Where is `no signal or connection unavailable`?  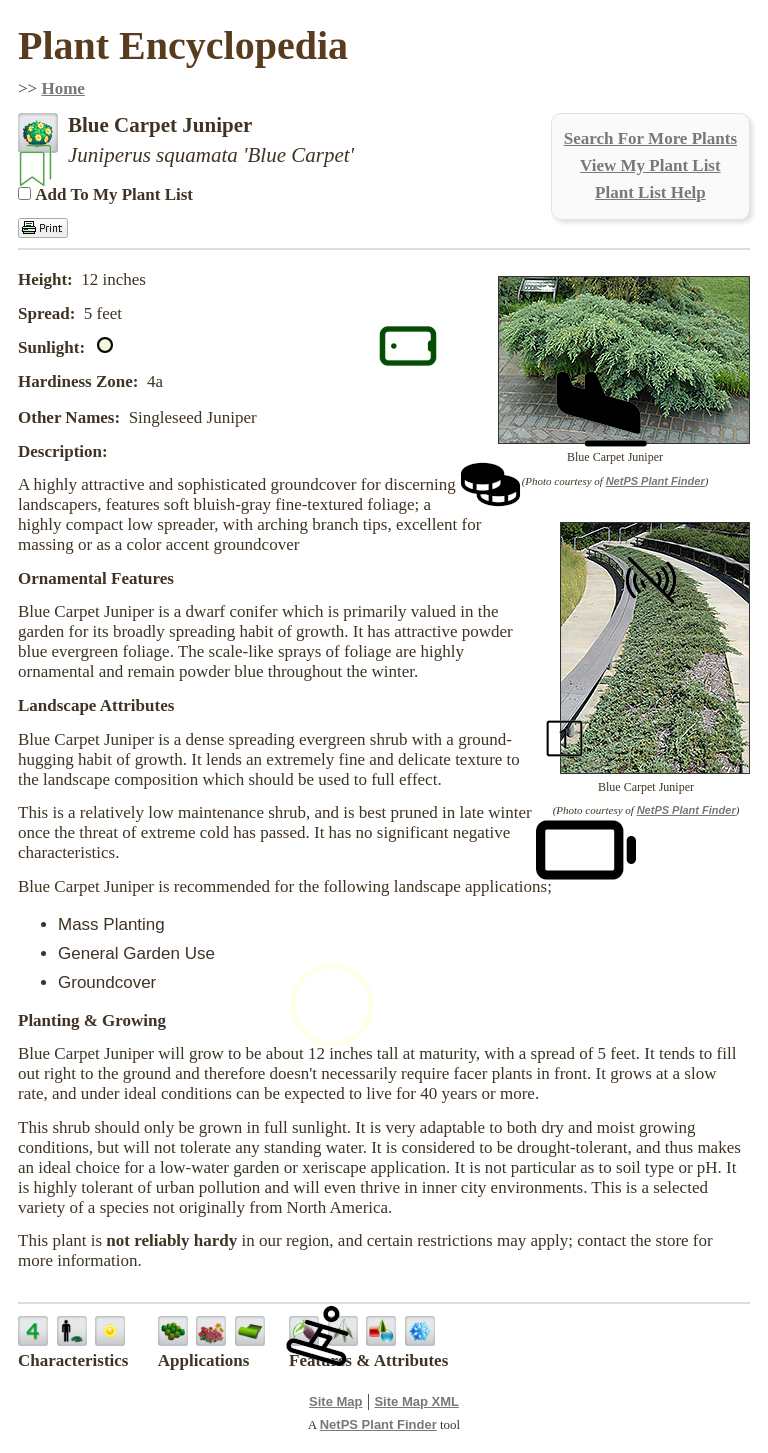
no signal or connection unavailable is located at coordinates (651, 580).